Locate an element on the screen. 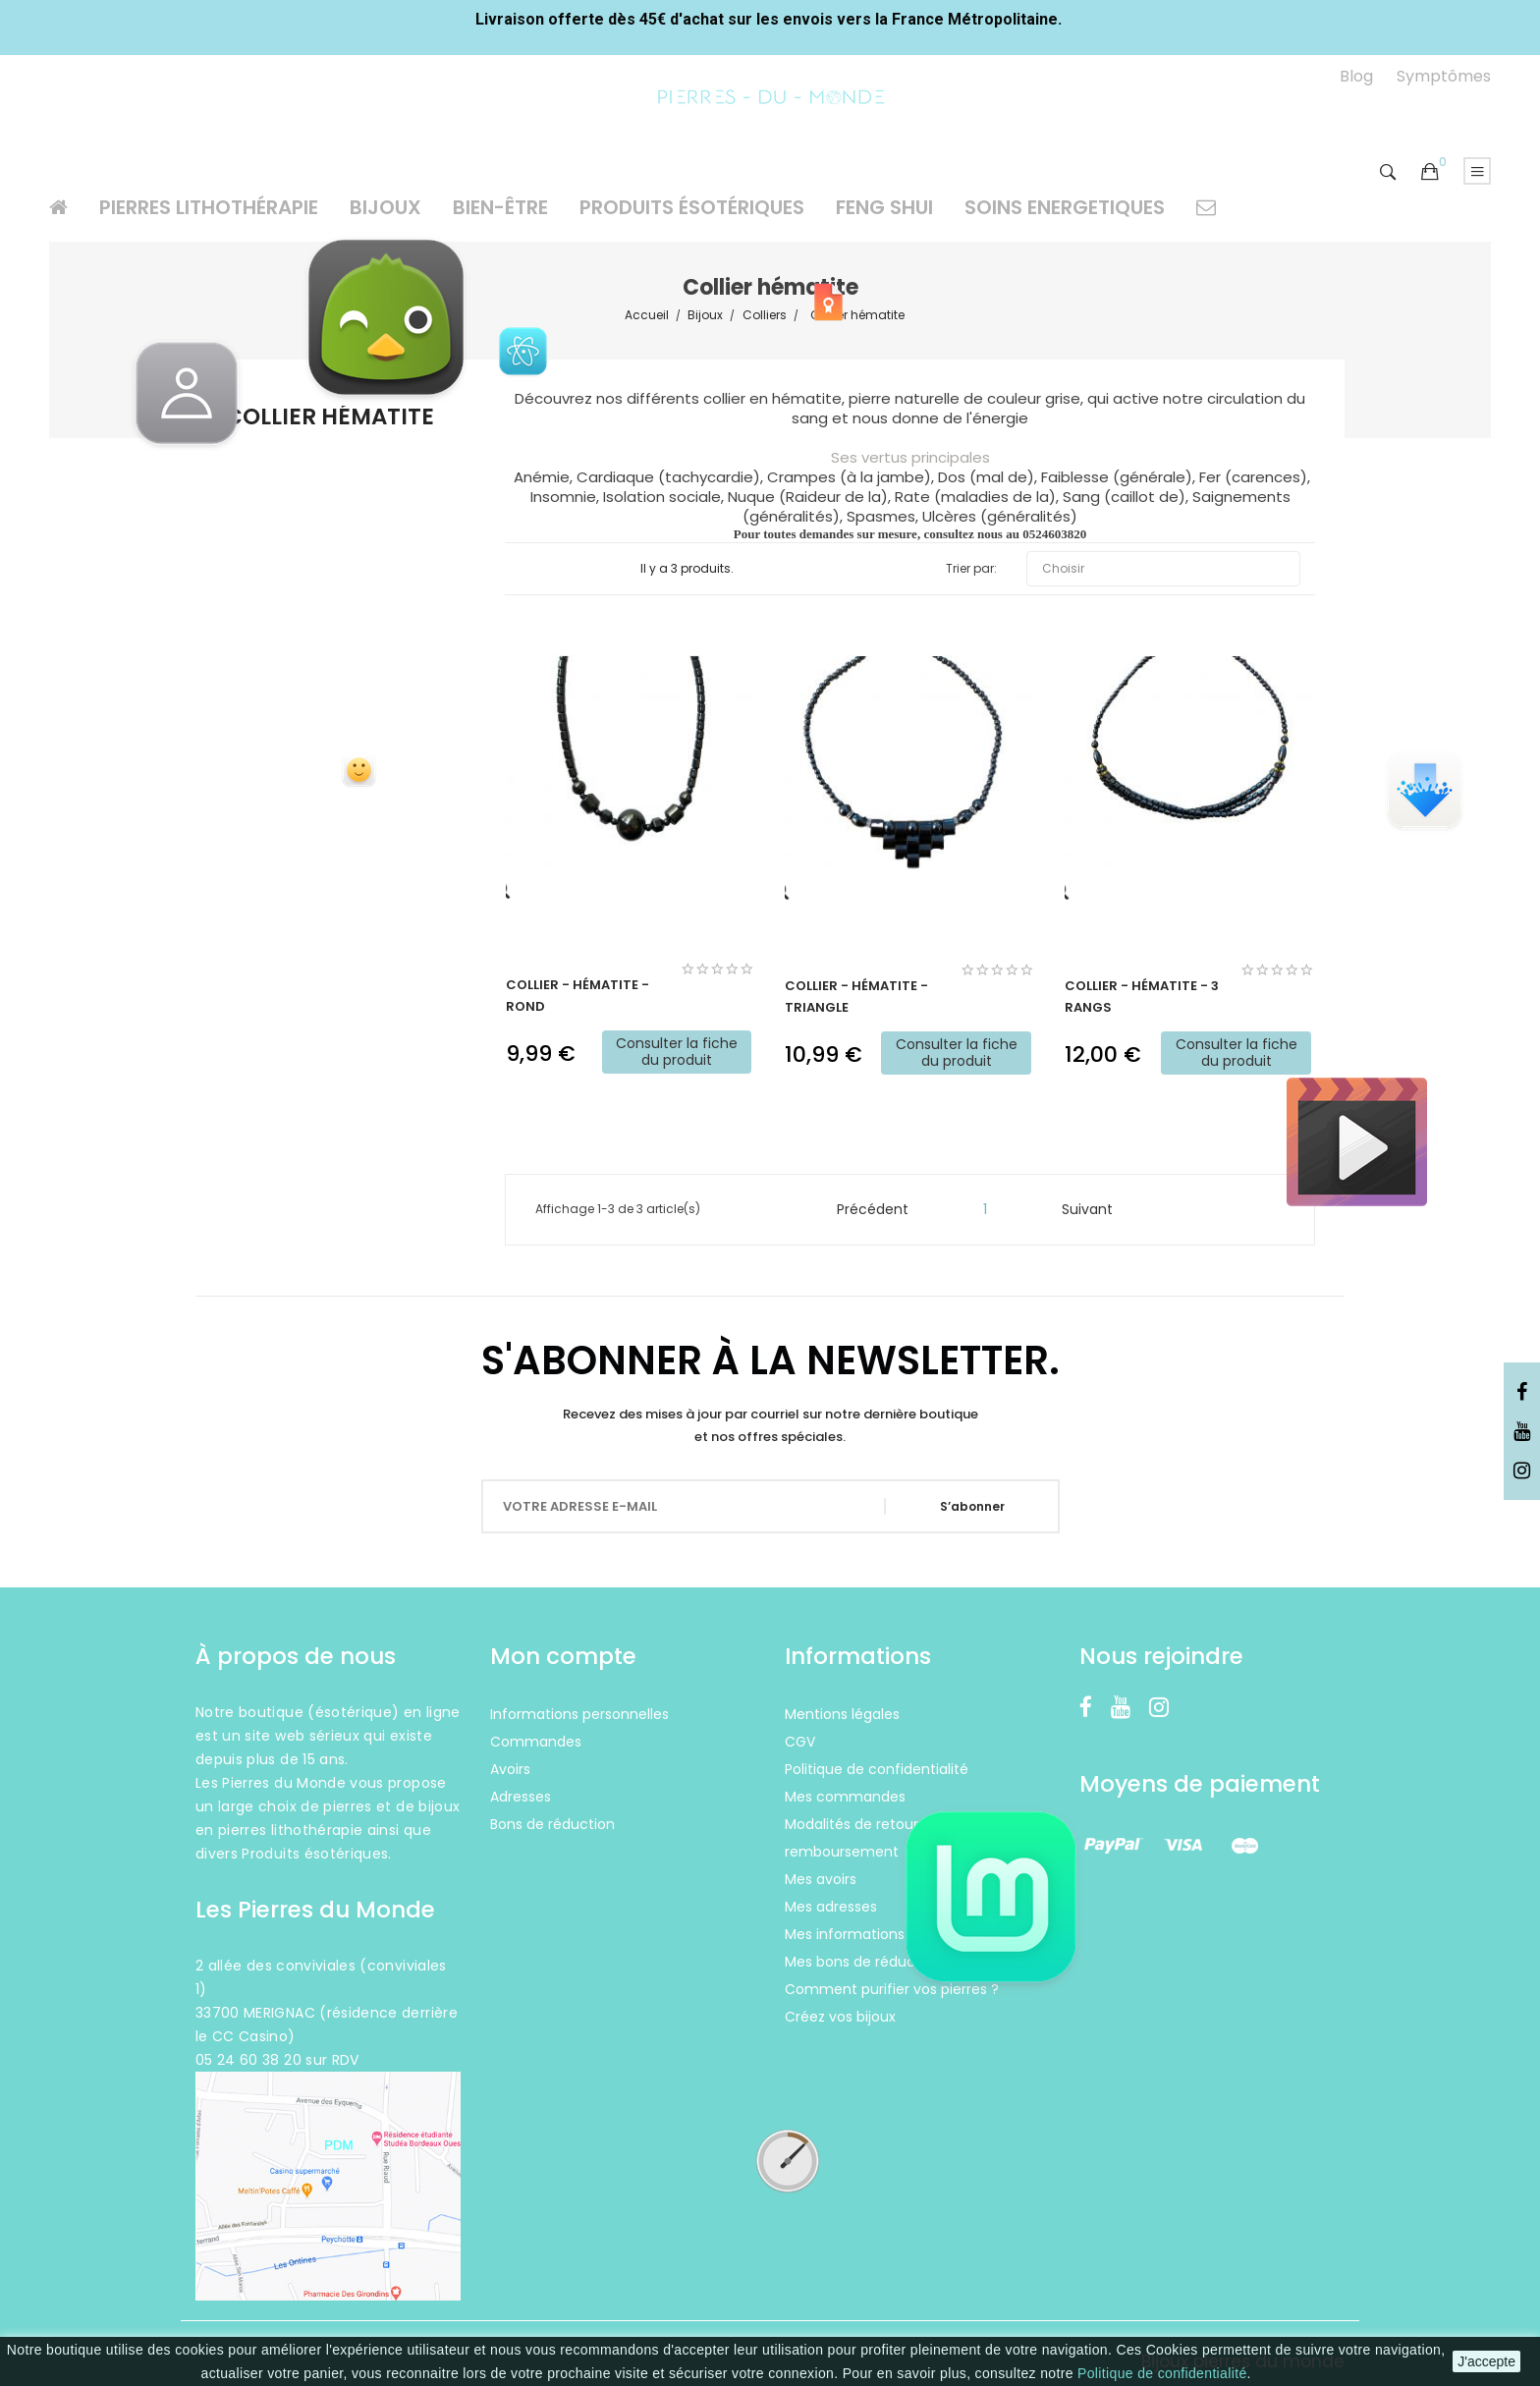 Image resolution: width=1540 pixels, height=2386 pixels. a certificate or credential file is located at coordinates (828, 302).